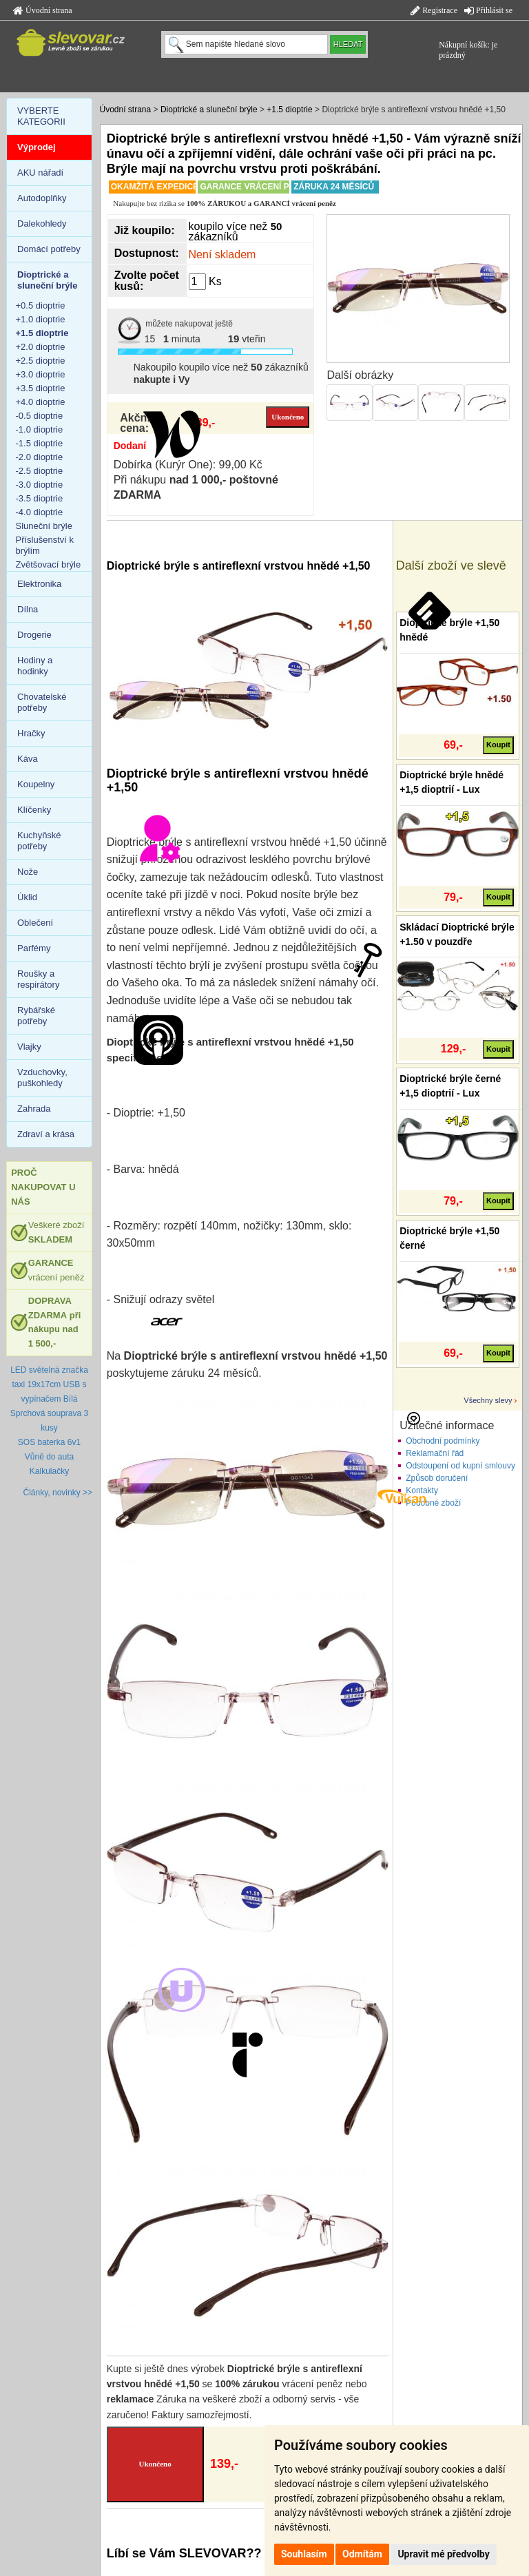 This screenshot has height=2576, width=529. What do you see at coordinates (158, 1040) in the screenshot?
I see `open apple podcasts app` at bounding box center [158, 1040].